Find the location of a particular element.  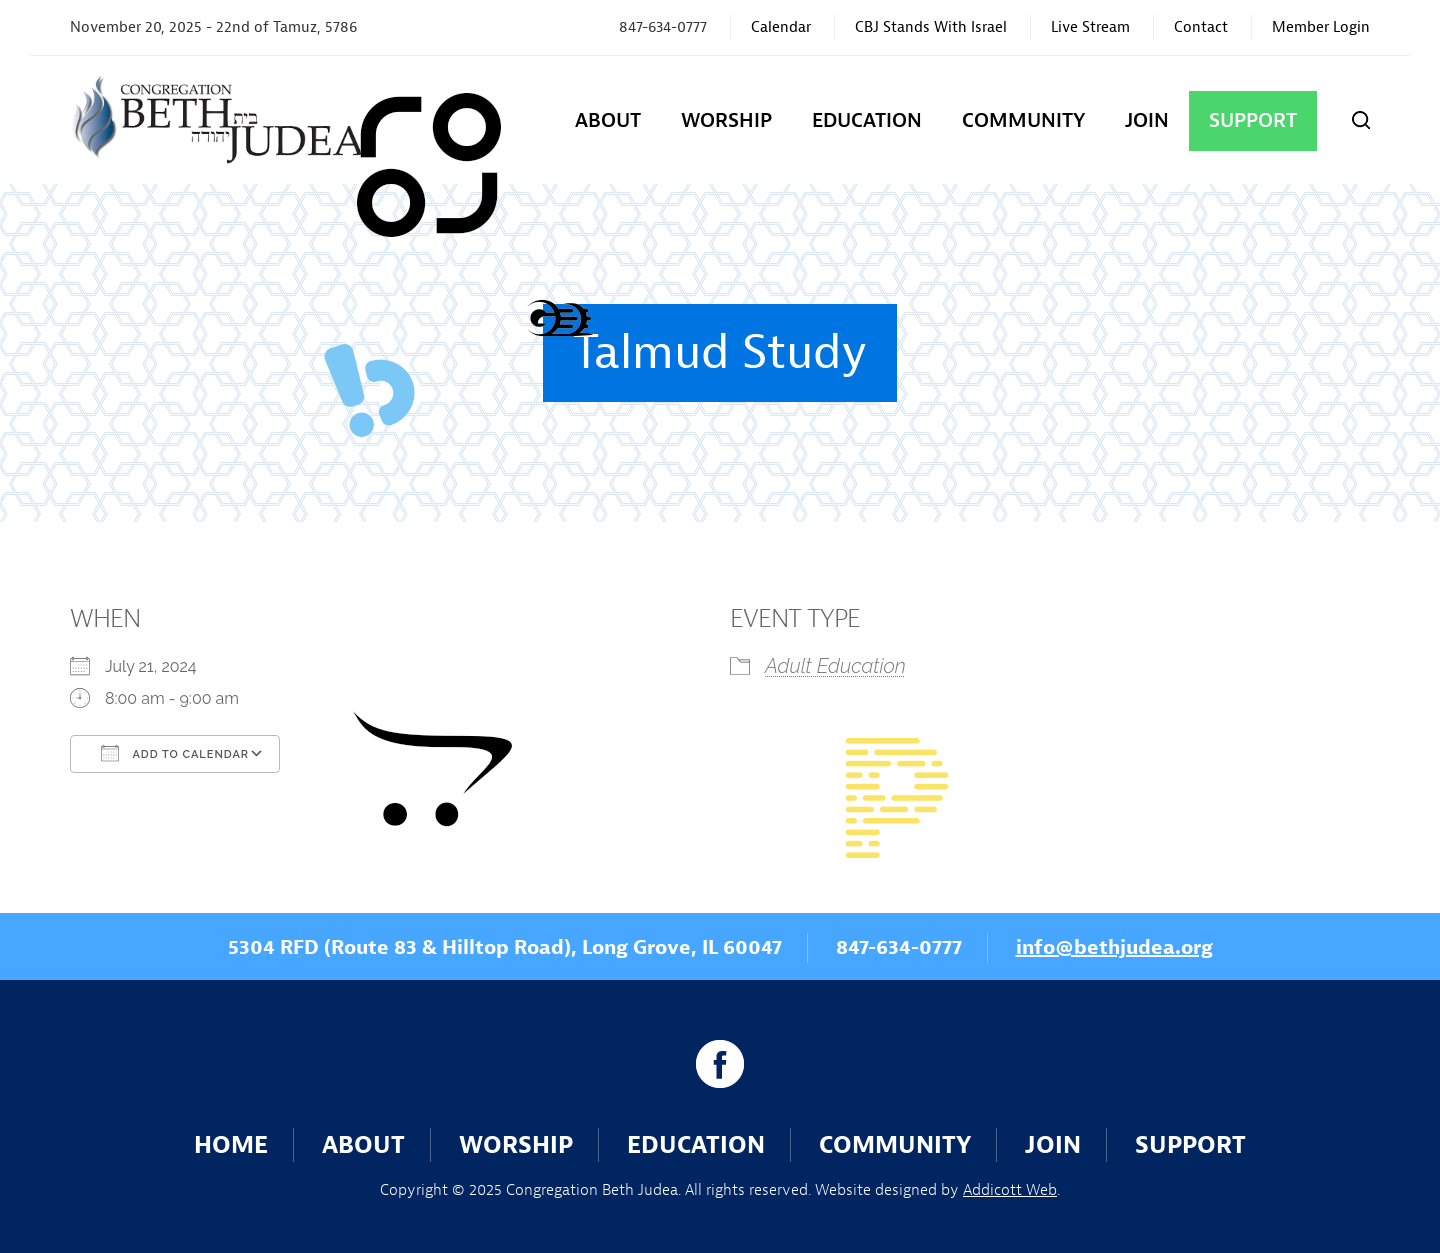

visit the OpenCart e-commerce platform is located at coordinates (432, 768).